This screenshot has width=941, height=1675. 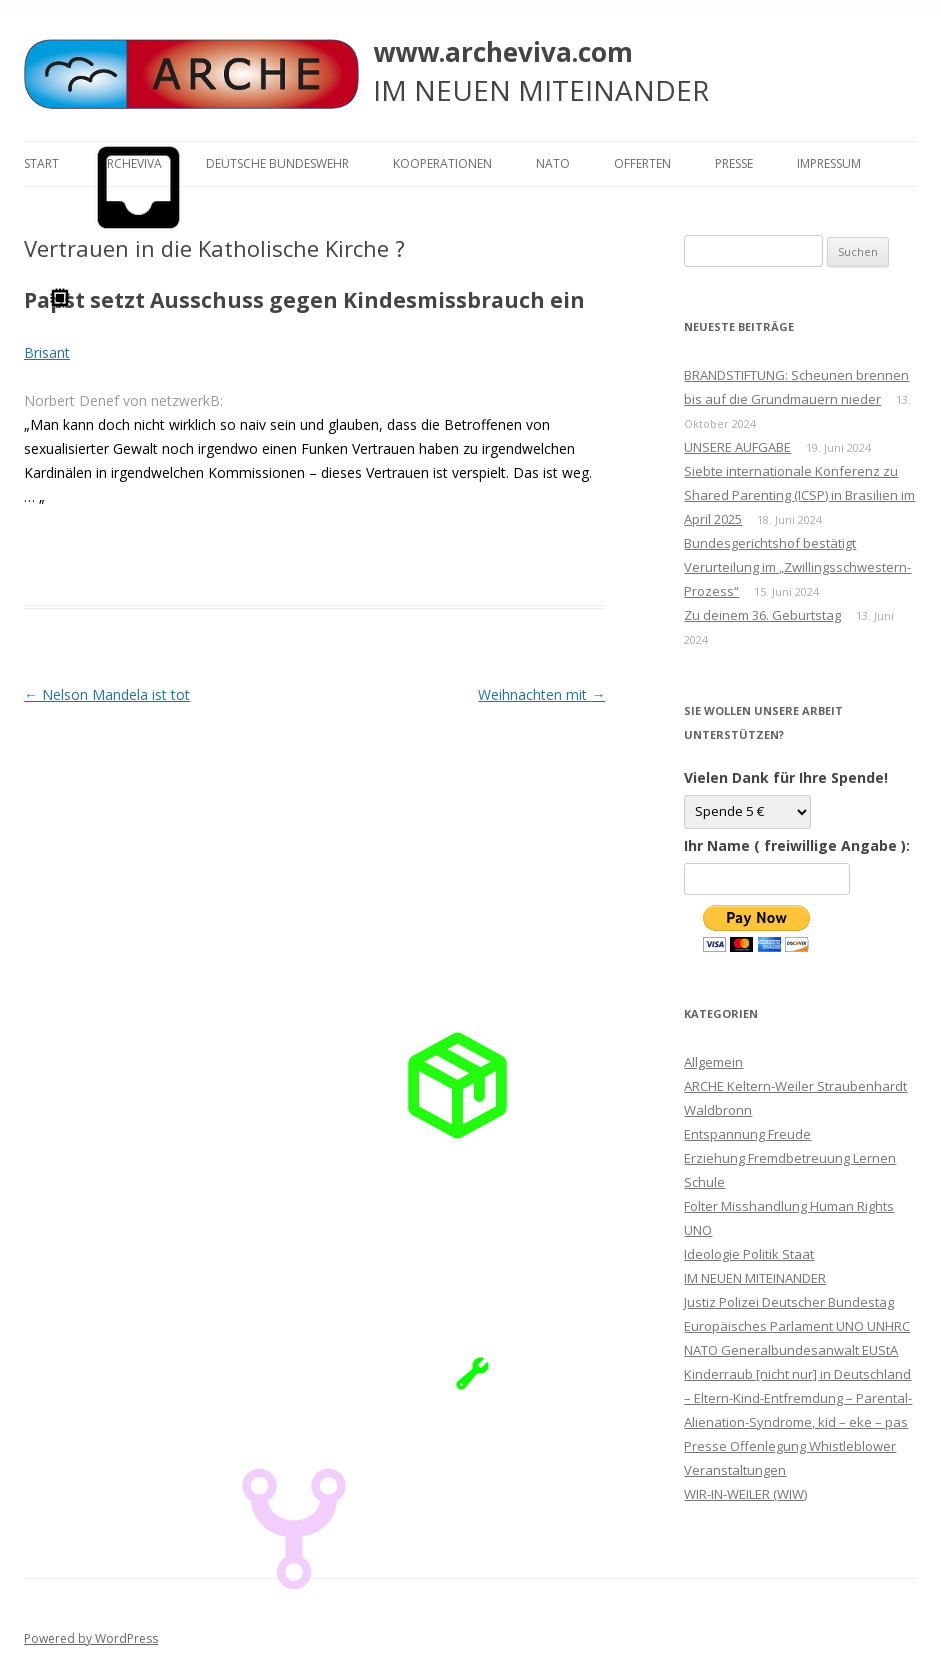 I want to click on view git branch network or commit history, so click(x=294, y=1529).